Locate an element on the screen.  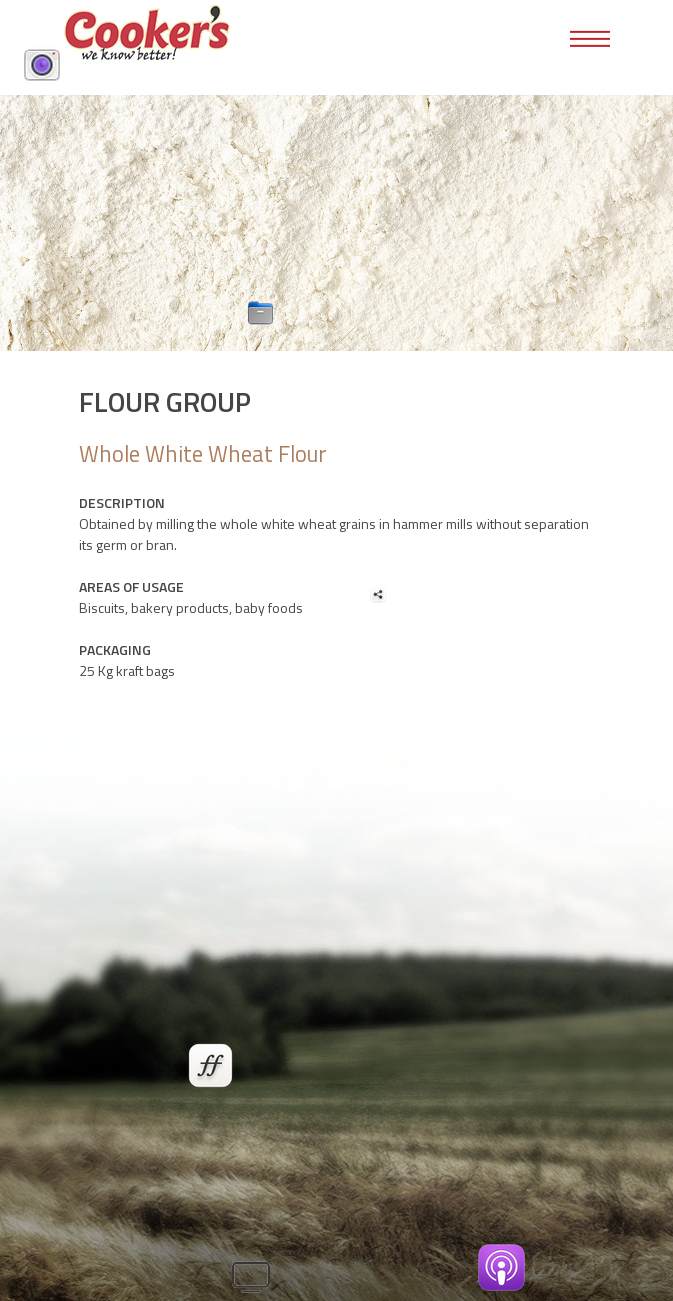
open fontforge font editing application is located at coordinates (210, 1065).